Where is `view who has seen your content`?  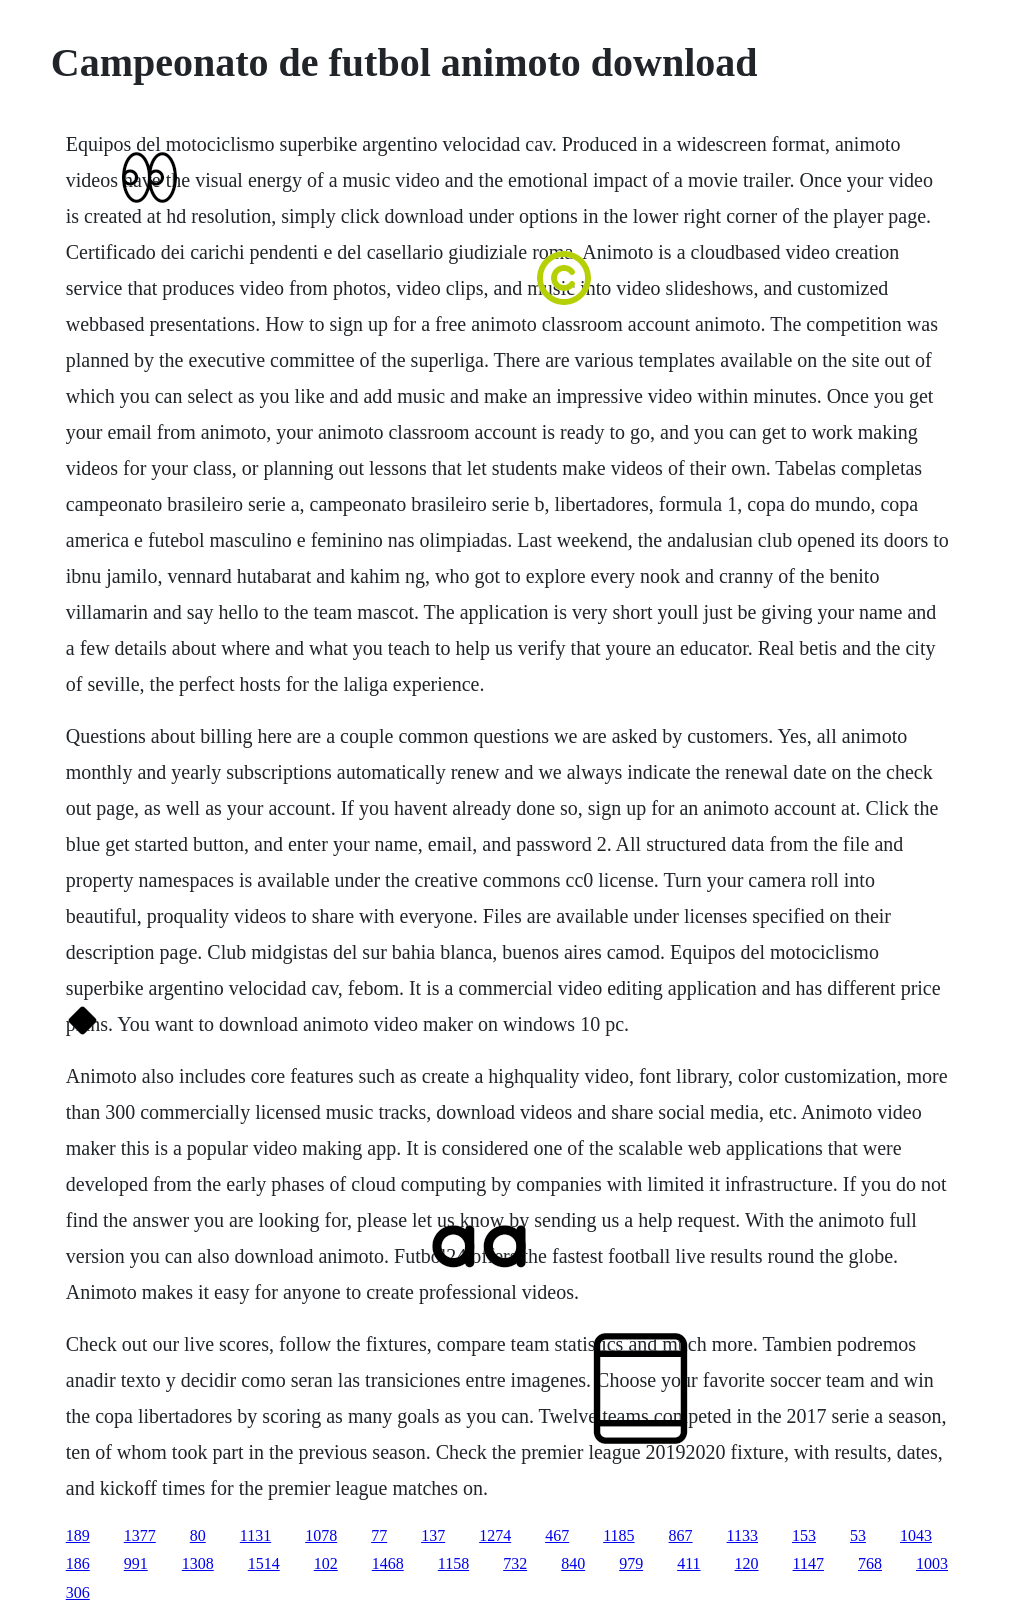
view who has seen your content is located at coordinates (149, 177).